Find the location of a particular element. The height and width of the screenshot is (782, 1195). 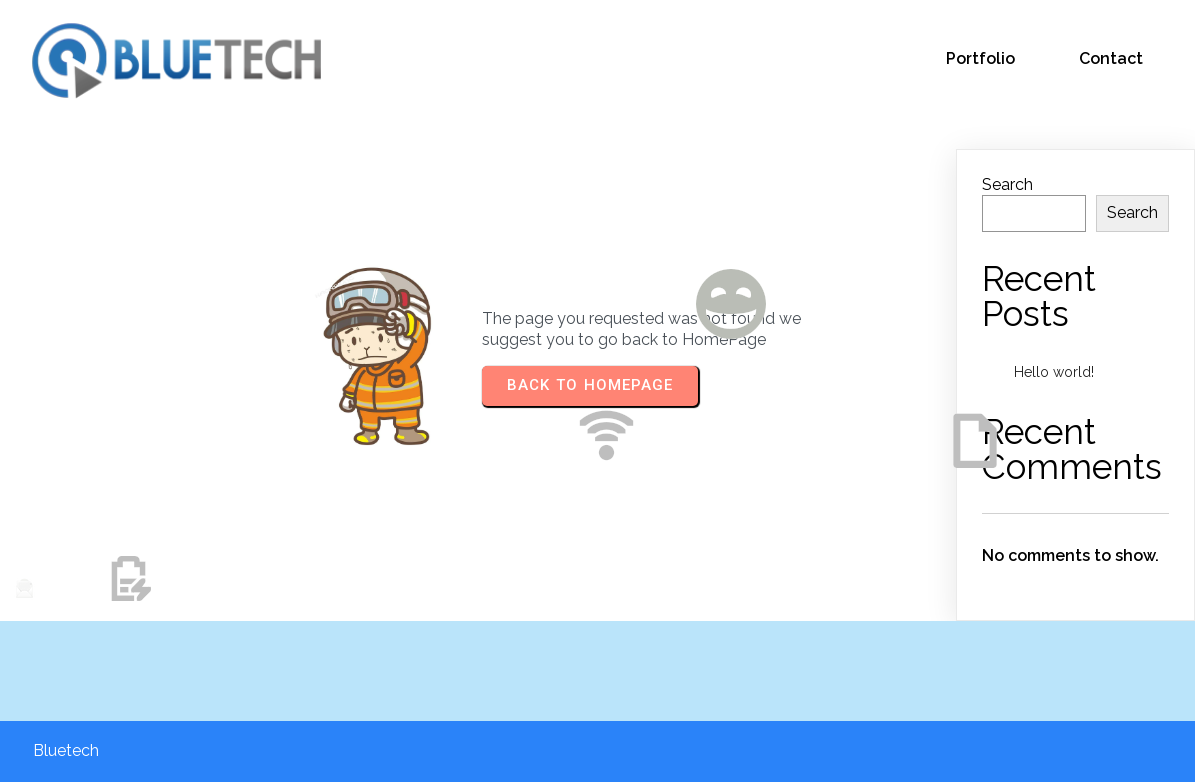

indicates excellent wireless network signal strength is located at coordinates (606, 433).